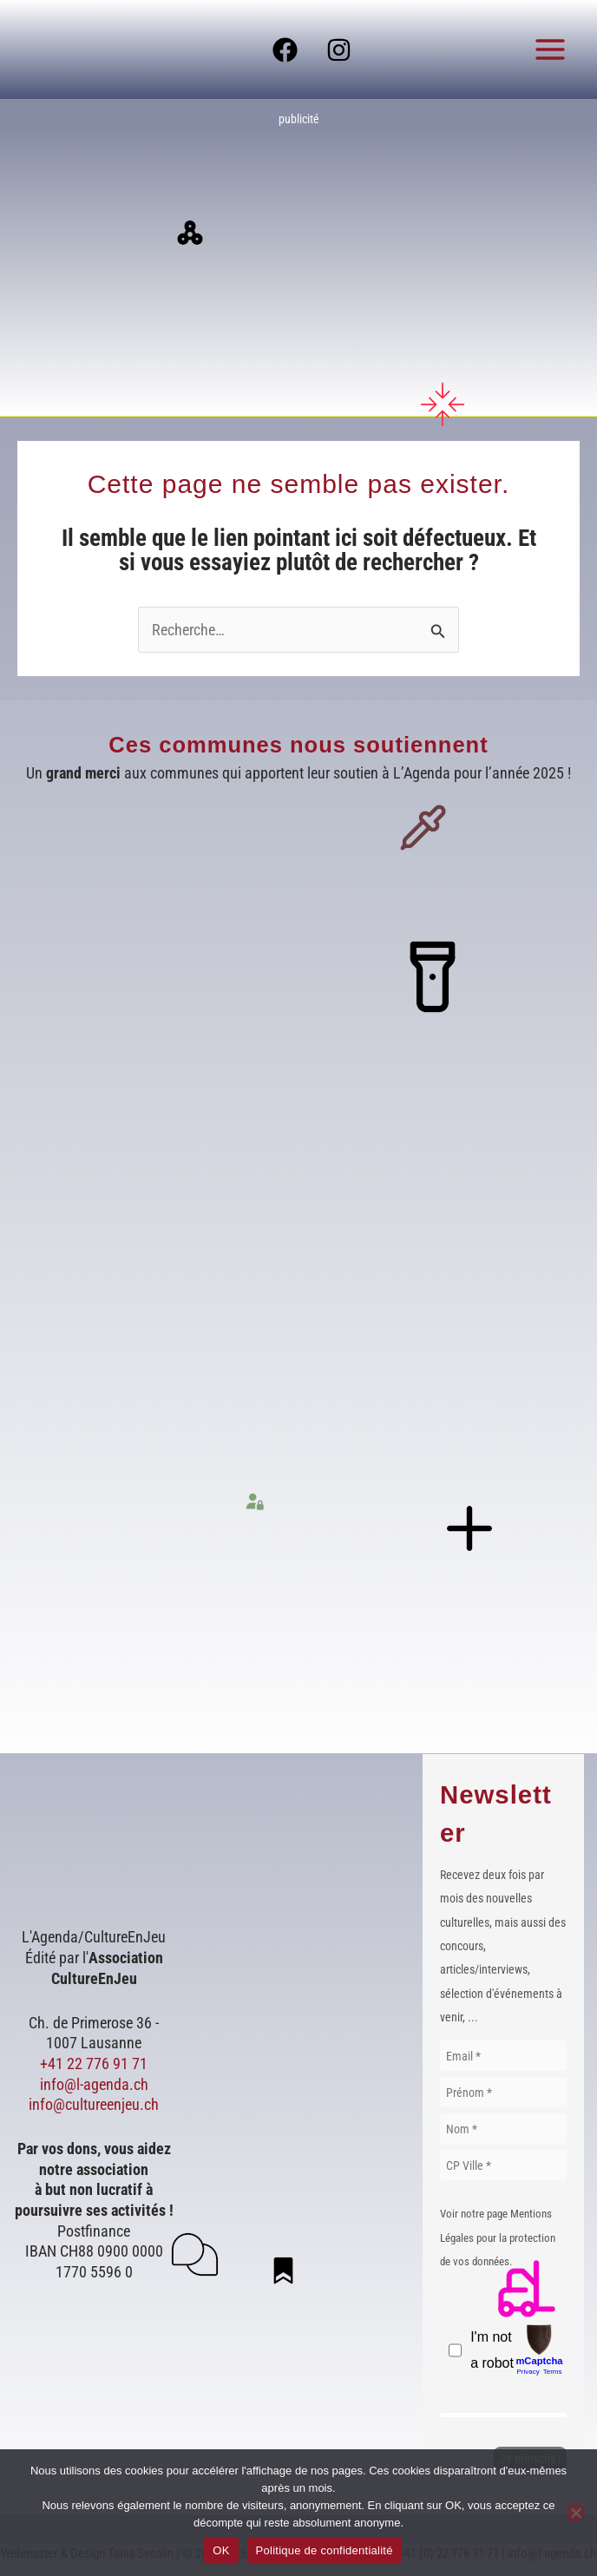 The width and height of the screenshot is (597, 2576). What do you see at coordinates (254, 1501) in the screenshot?
I see `lock or secure a user account` at bounding box center [254, 1501].